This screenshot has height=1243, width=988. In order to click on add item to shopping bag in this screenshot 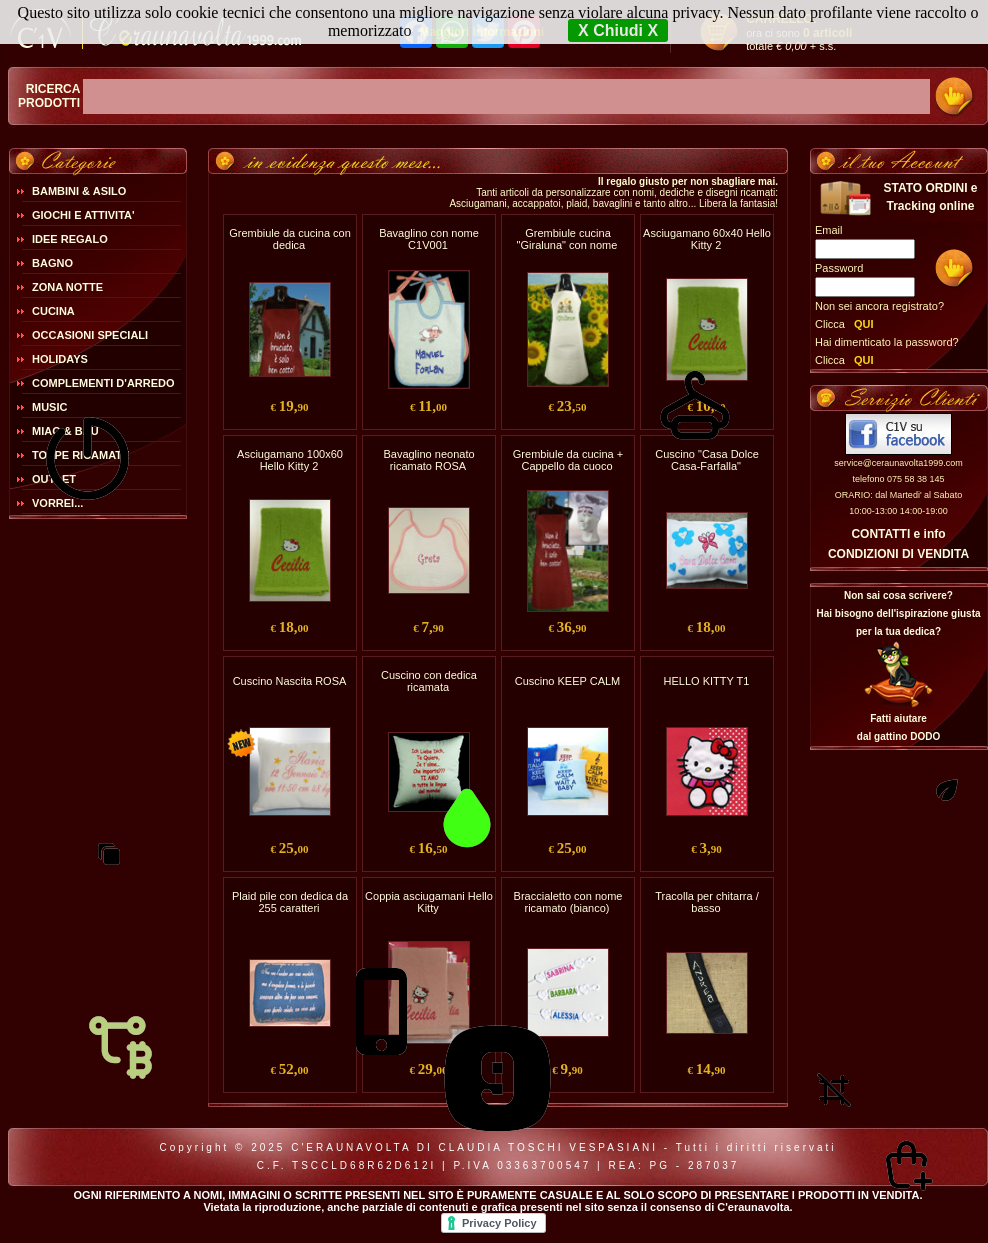, I will do `click(906, 1164)`.